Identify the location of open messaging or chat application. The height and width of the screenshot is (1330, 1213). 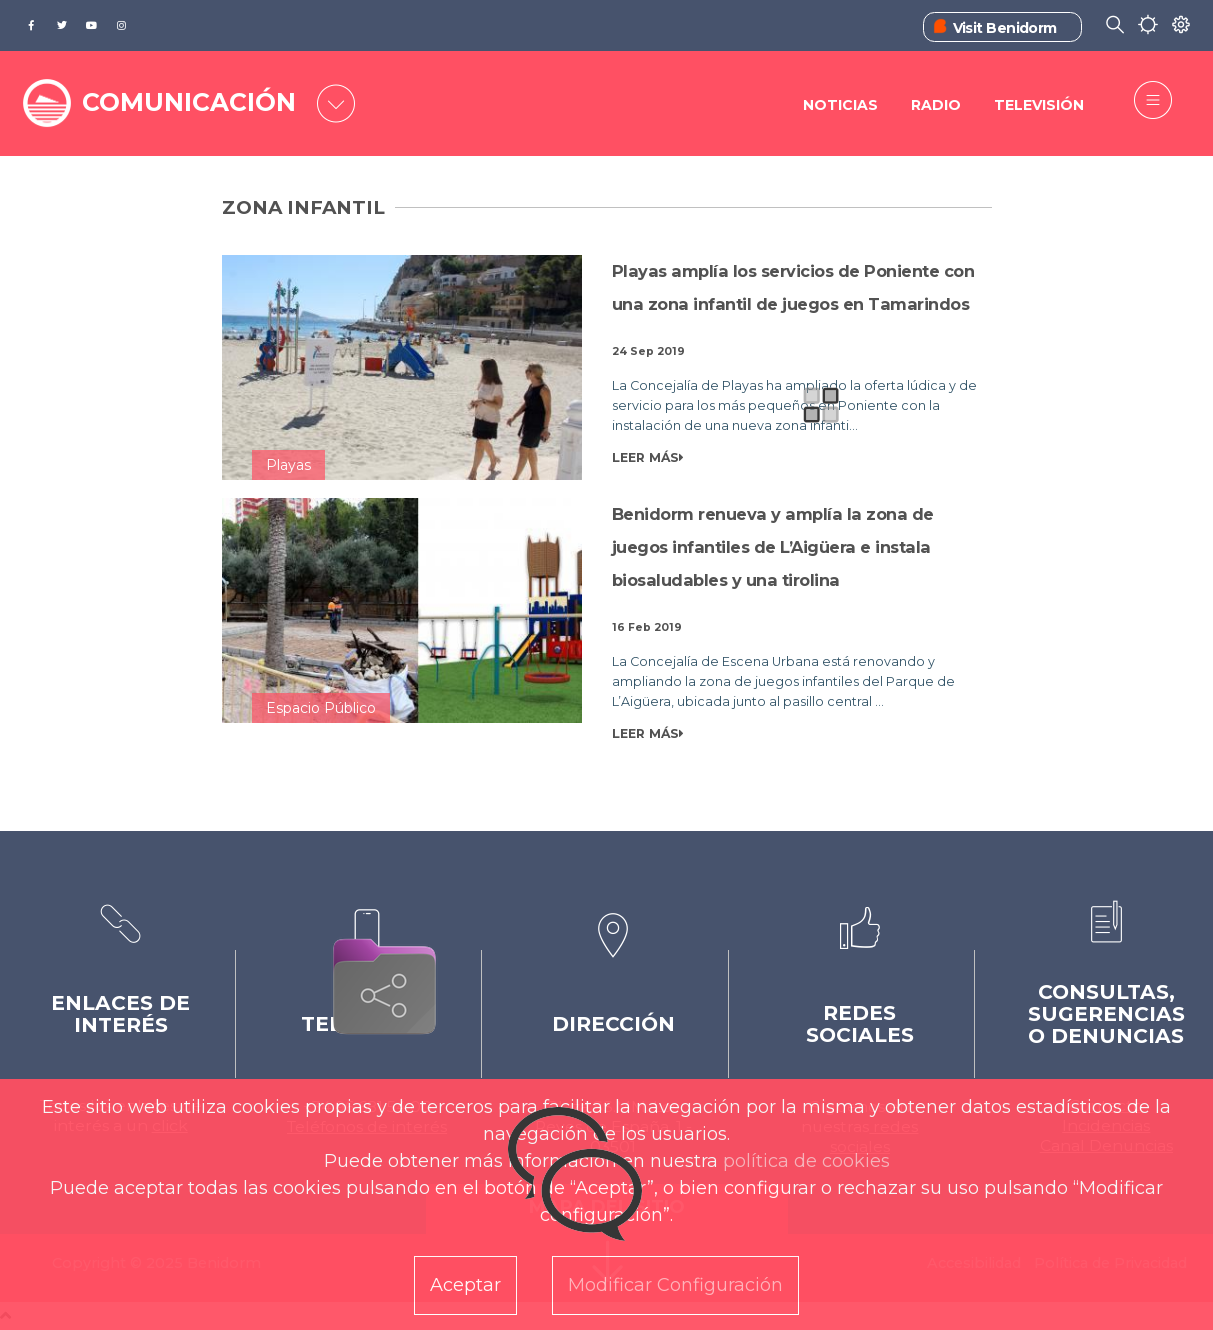
(575, 1174).